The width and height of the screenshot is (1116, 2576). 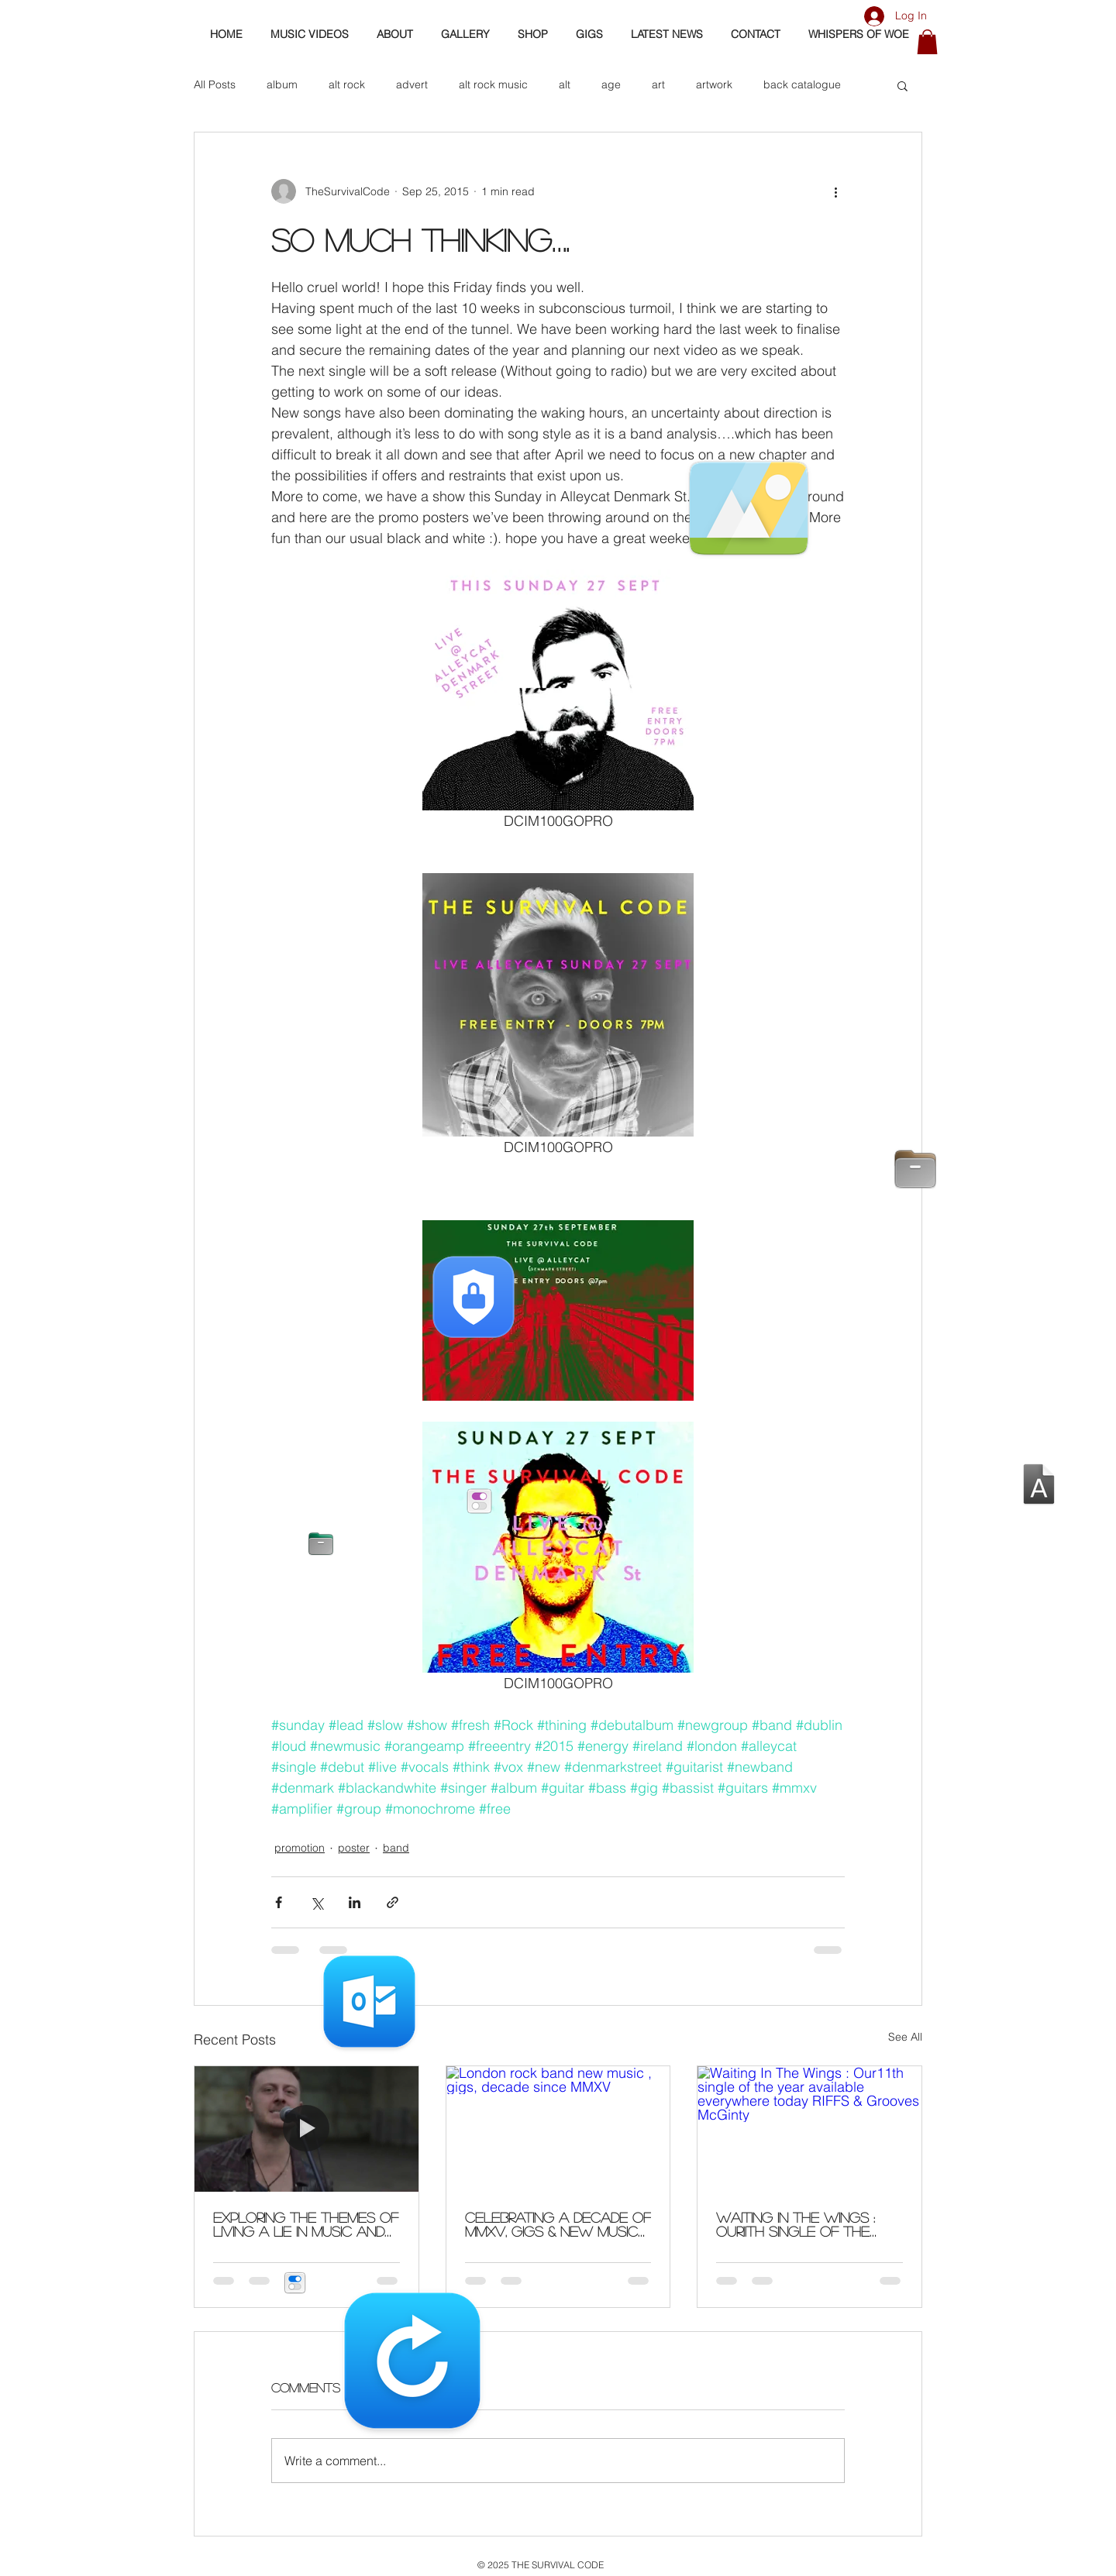 What do you see at coordinates (474, 1298) in the screenshot?
I see `open security & privacy settings` at bounding box center [474, 1298].